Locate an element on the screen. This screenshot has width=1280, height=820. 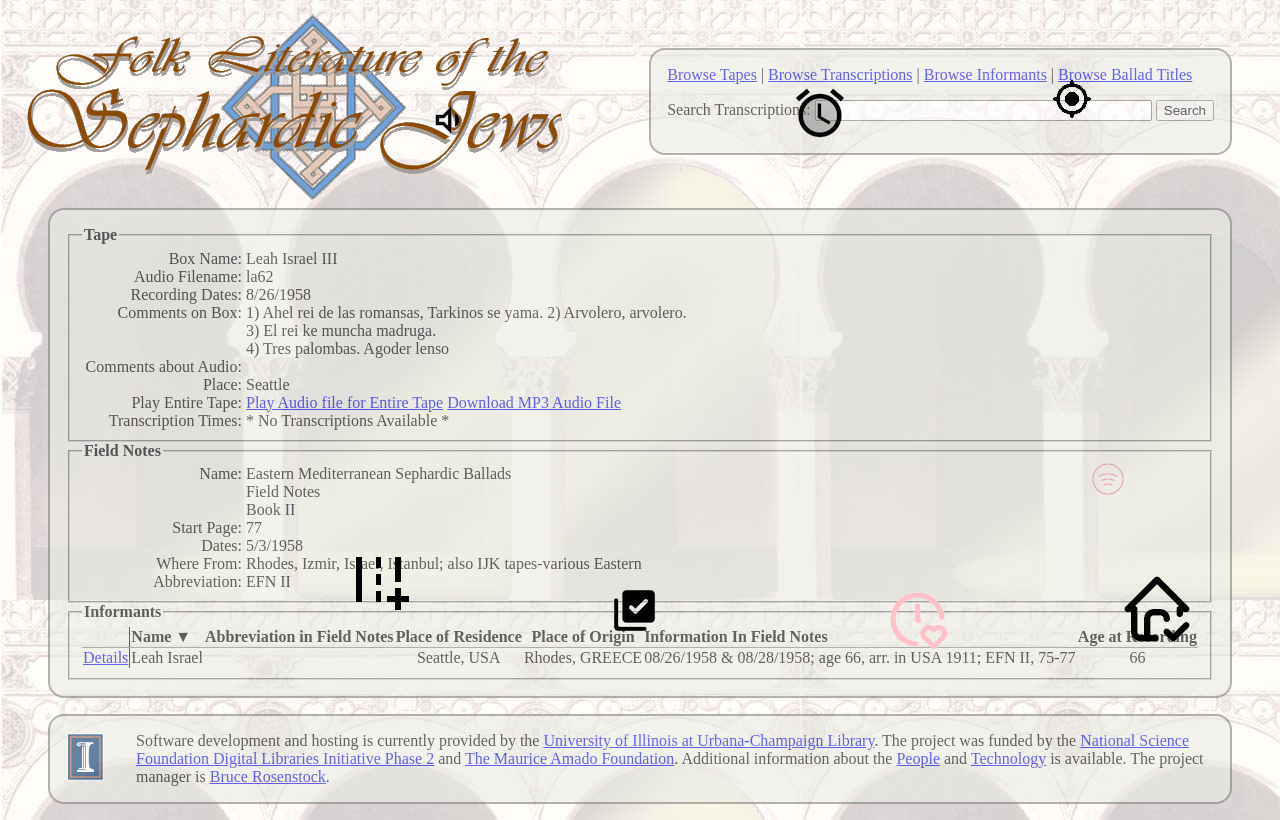
decrease audio volume is located at coordinates (448, 120).